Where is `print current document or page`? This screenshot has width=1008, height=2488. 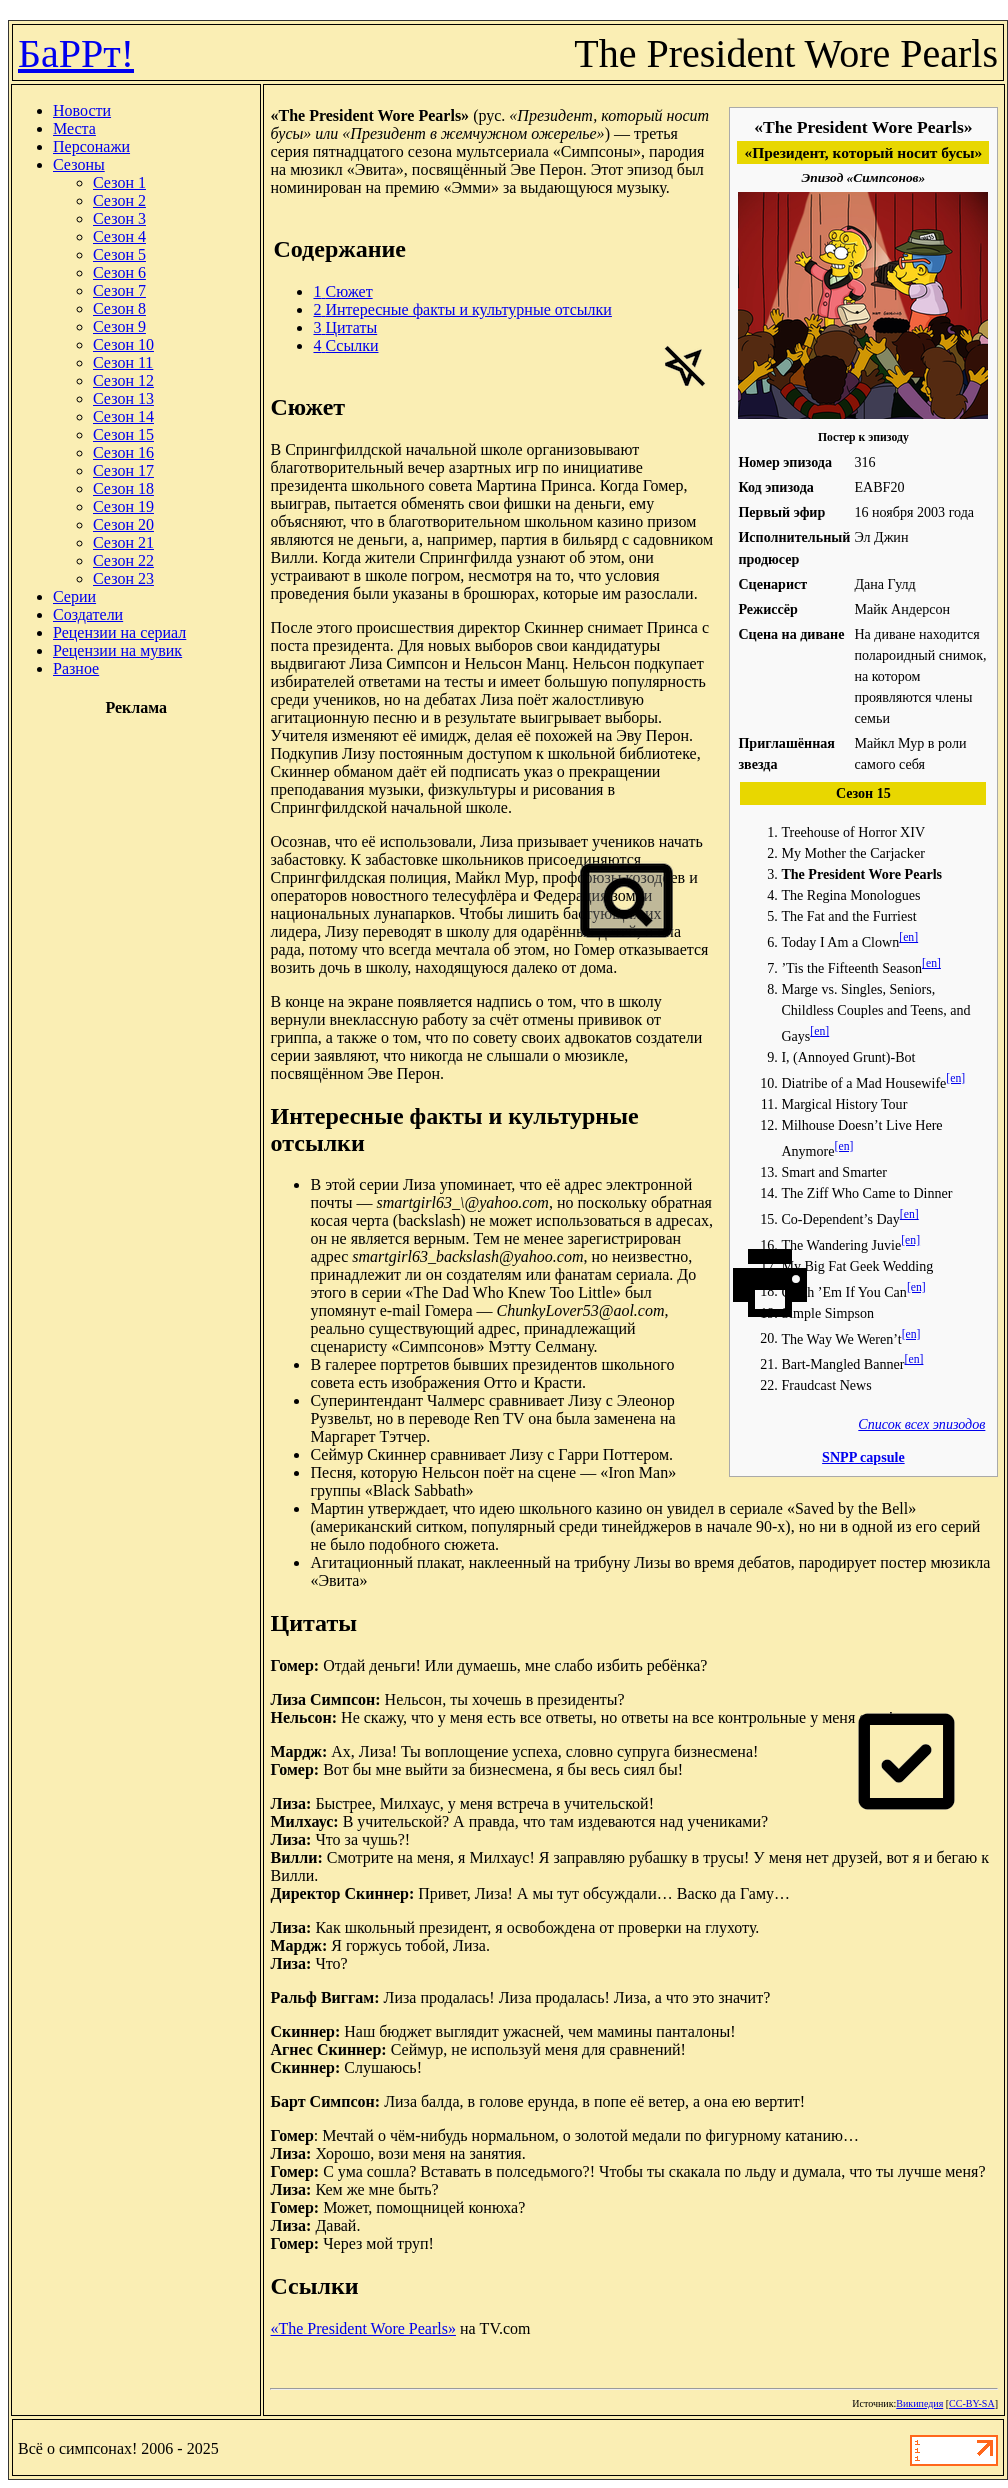 print current document or page is located at coordinates (770, 1283).